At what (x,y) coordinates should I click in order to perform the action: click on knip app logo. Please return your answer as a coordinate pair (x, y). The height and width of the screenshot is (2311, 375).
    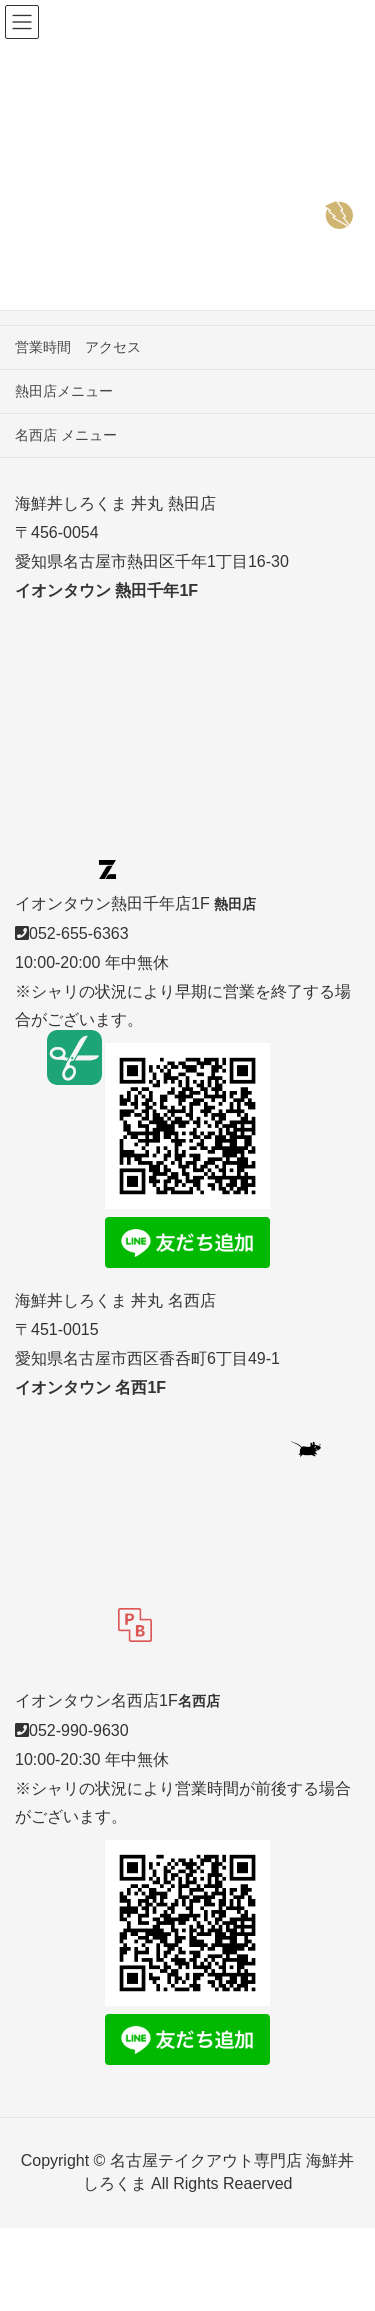
    Looking at the image, I should click on (74, 1057).